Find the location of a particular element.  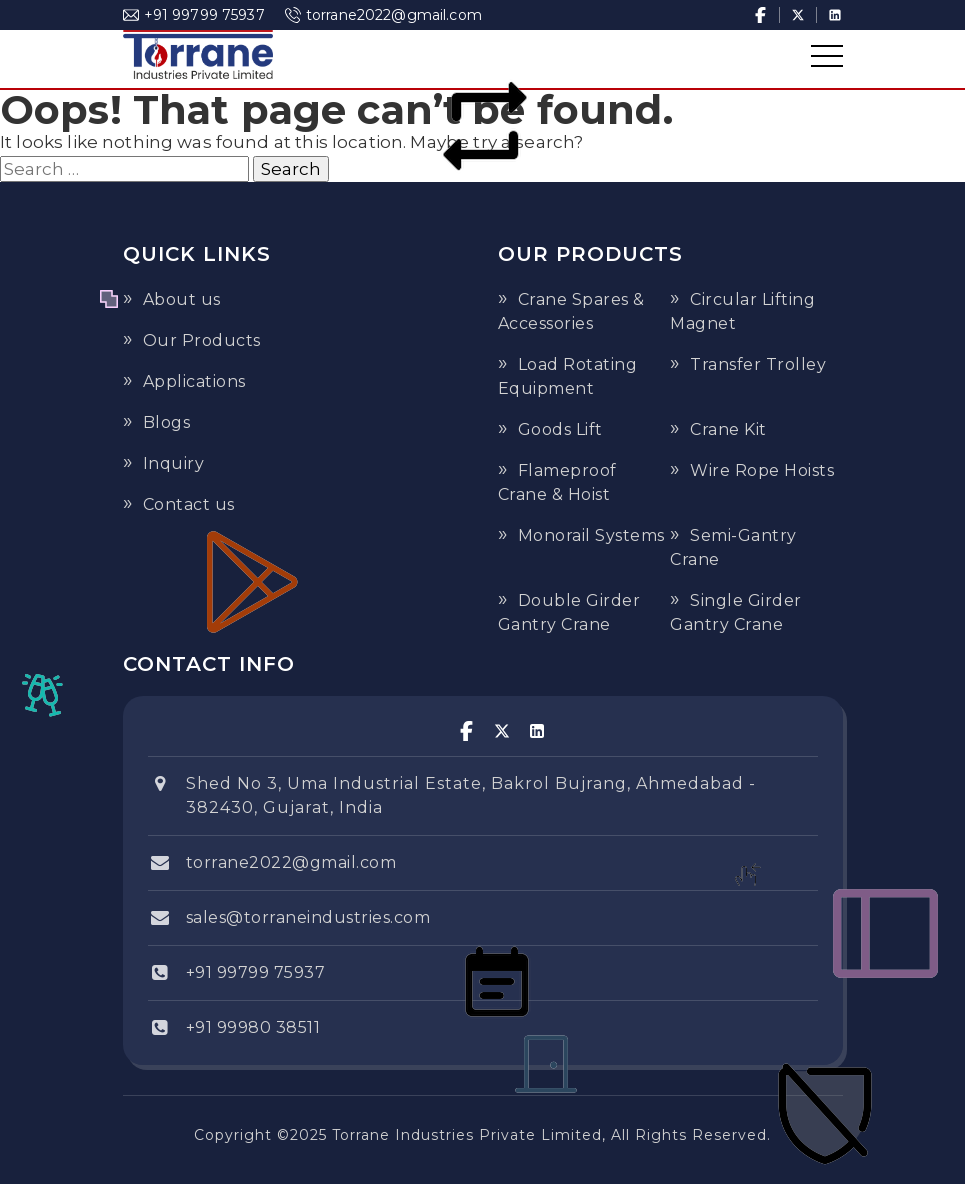

enable repeat mode for media playback is located at coordinates (485, 126).